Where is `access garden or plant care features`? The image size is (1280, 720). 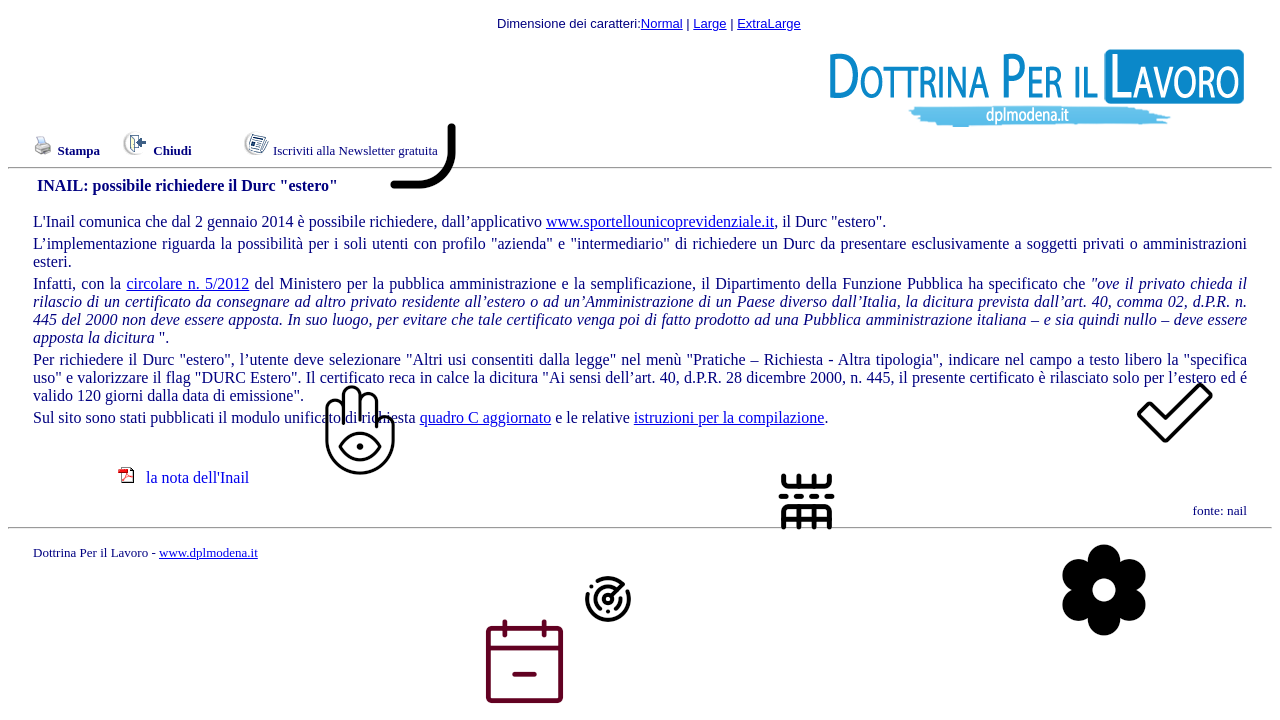 access garden or plant care features is located at coordinates (1104, 590).